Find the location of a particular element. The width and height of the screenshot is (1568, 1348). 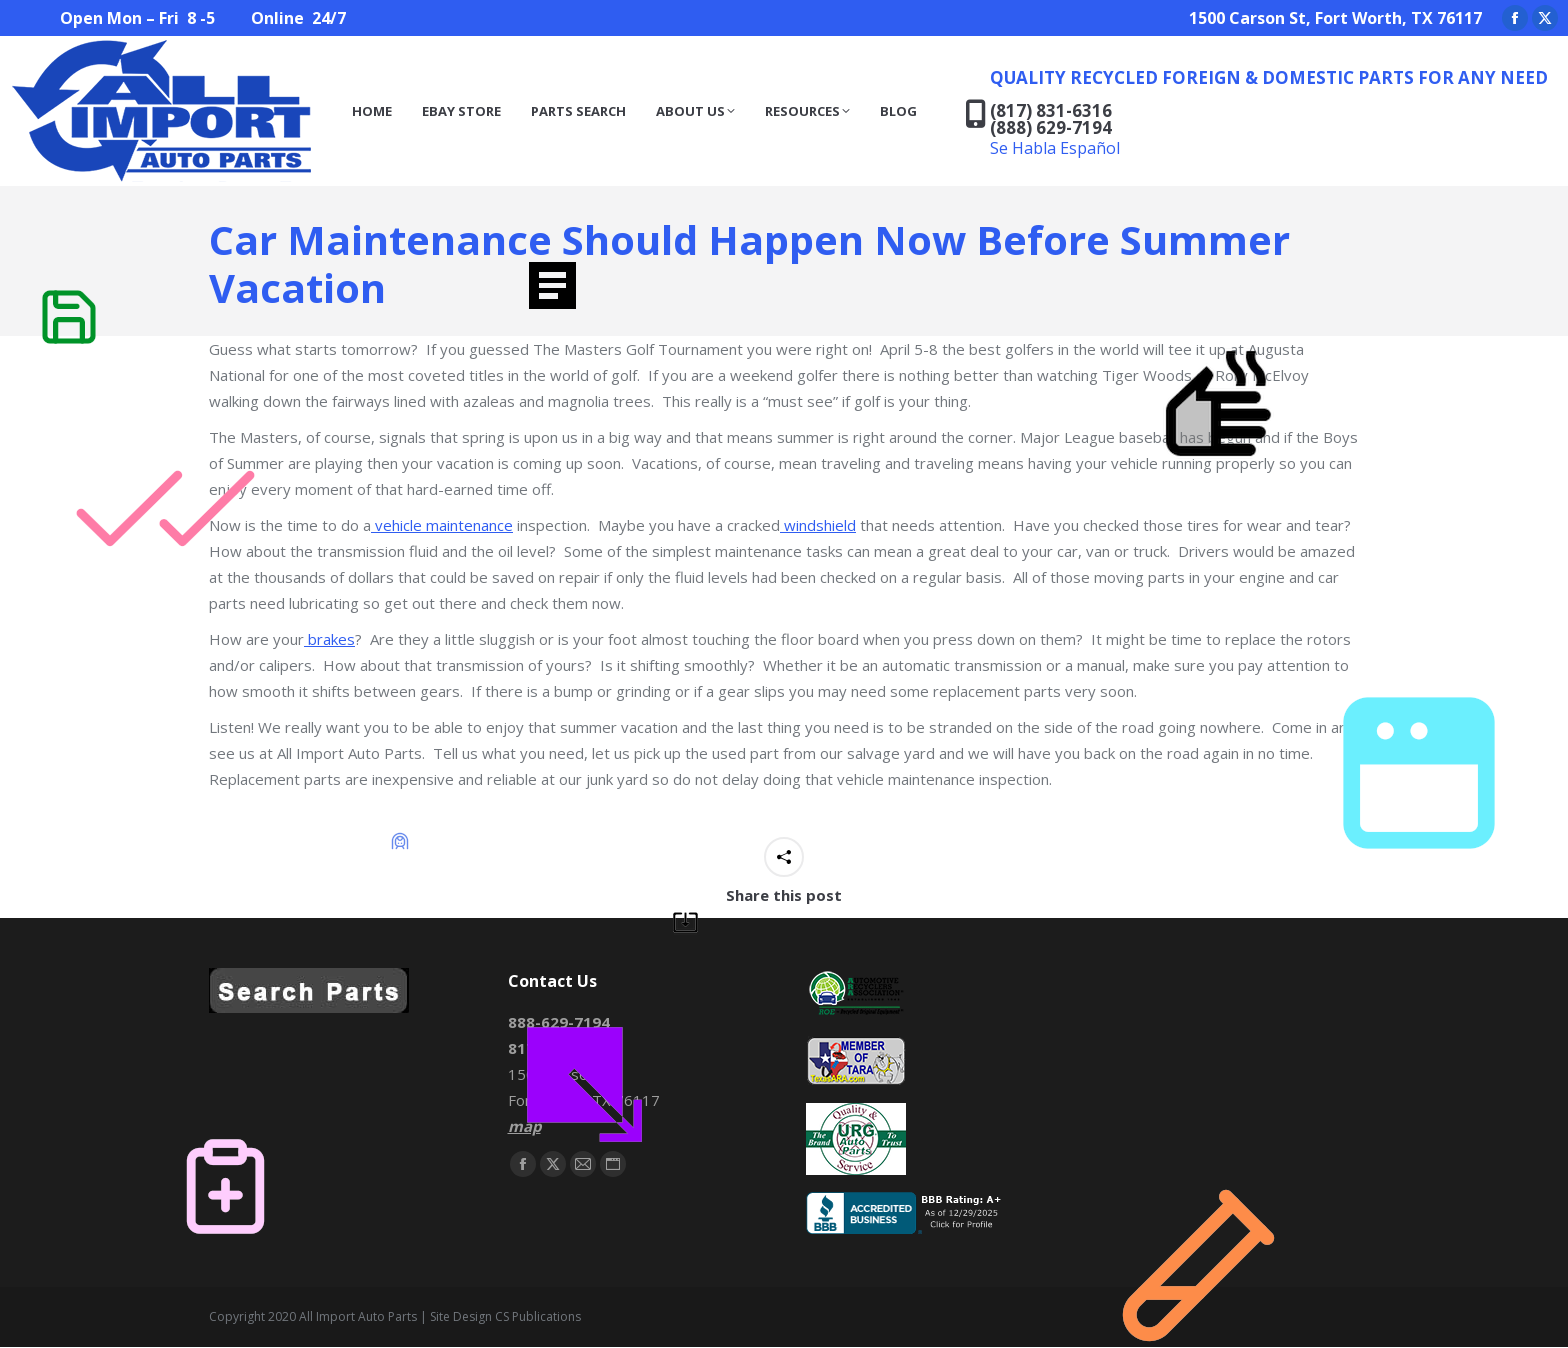

access lab or experimental features is located at coordinates (1198, 1265).